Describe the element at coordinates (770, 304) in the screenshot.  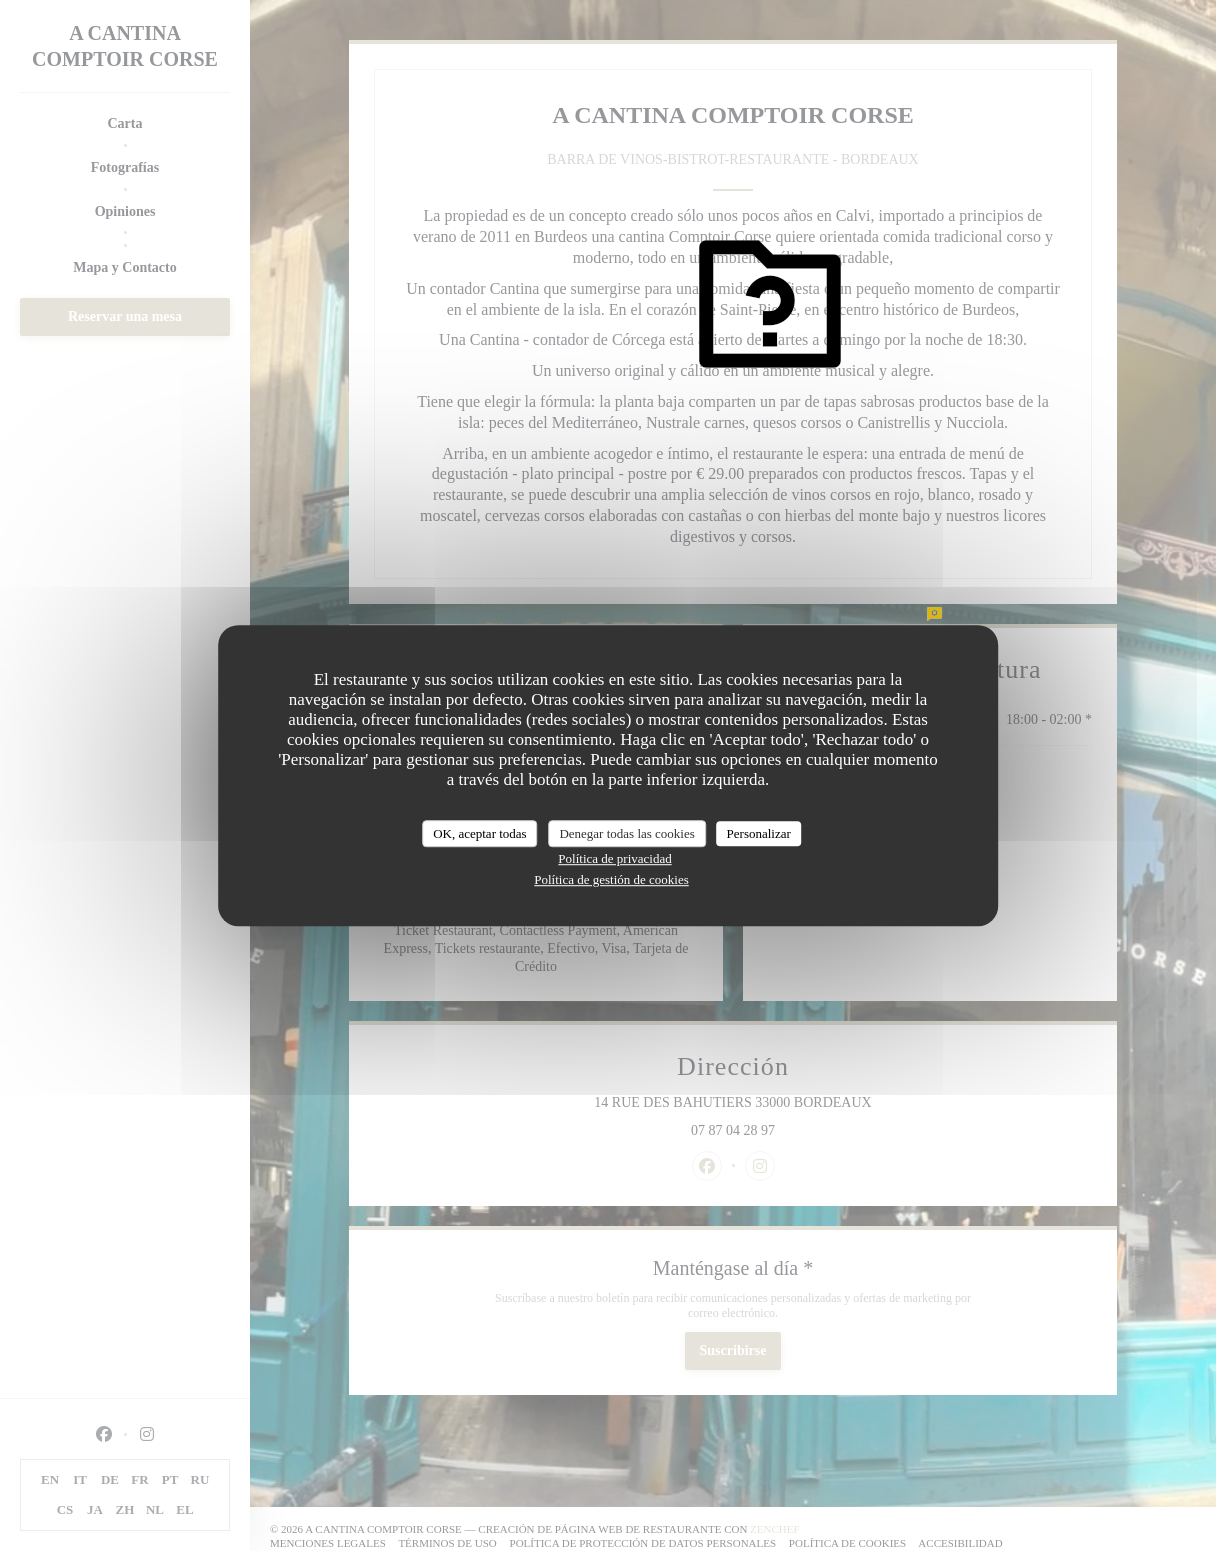
I see `folder with unknown or unrecognized contents` at that location.